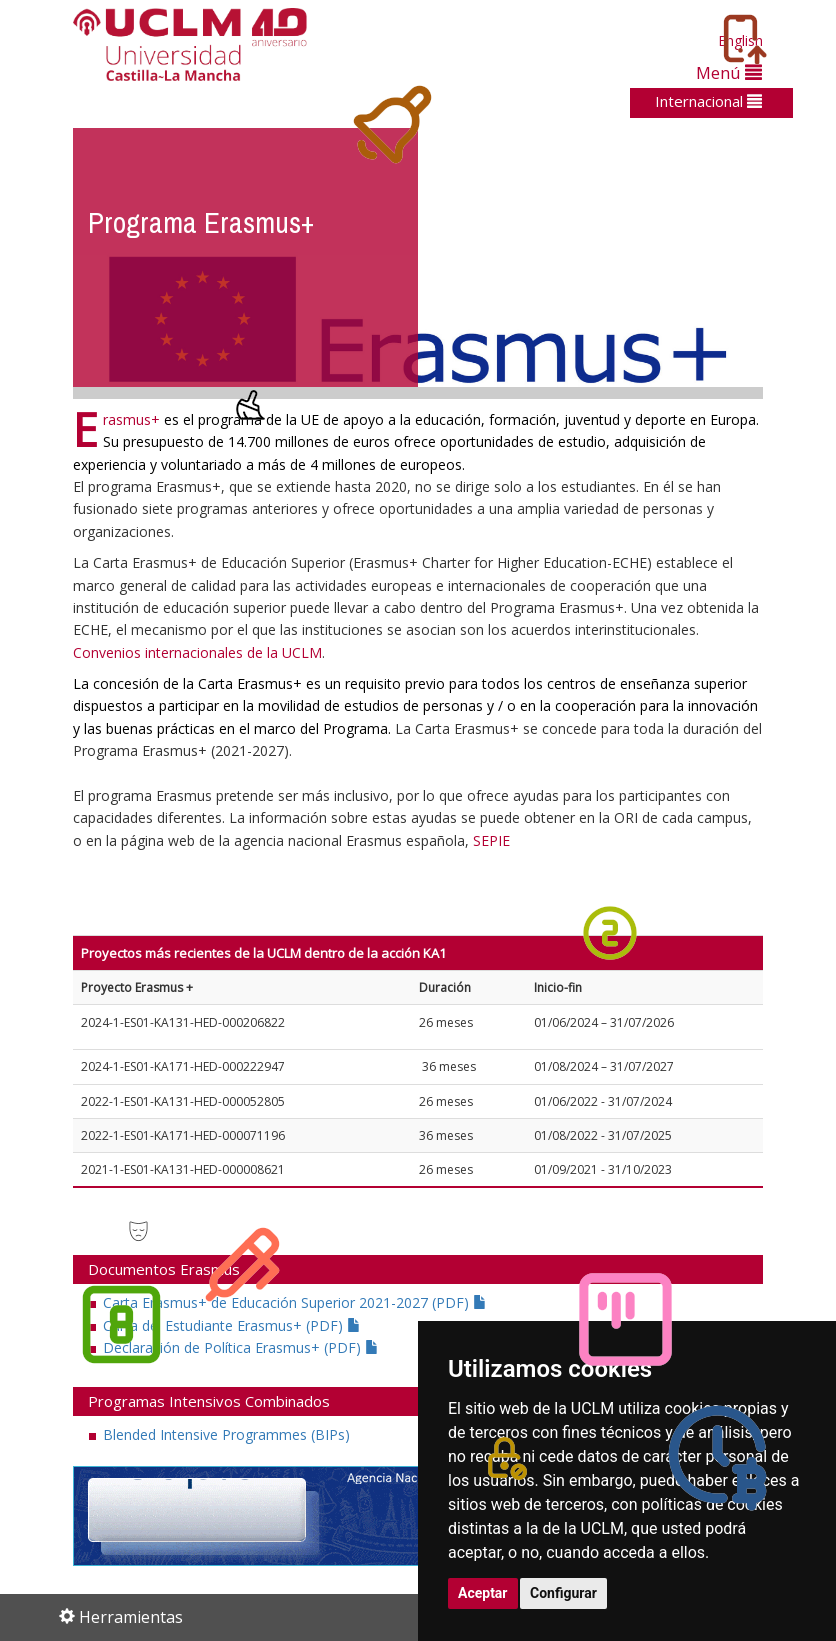 Image resolution: width=836 pixels, height=1641 pixels. What do you see at coordinates (504, 1457) in the screenshot?
I see `cancel or revoke access permissions` at bounding box center [504, 1457].